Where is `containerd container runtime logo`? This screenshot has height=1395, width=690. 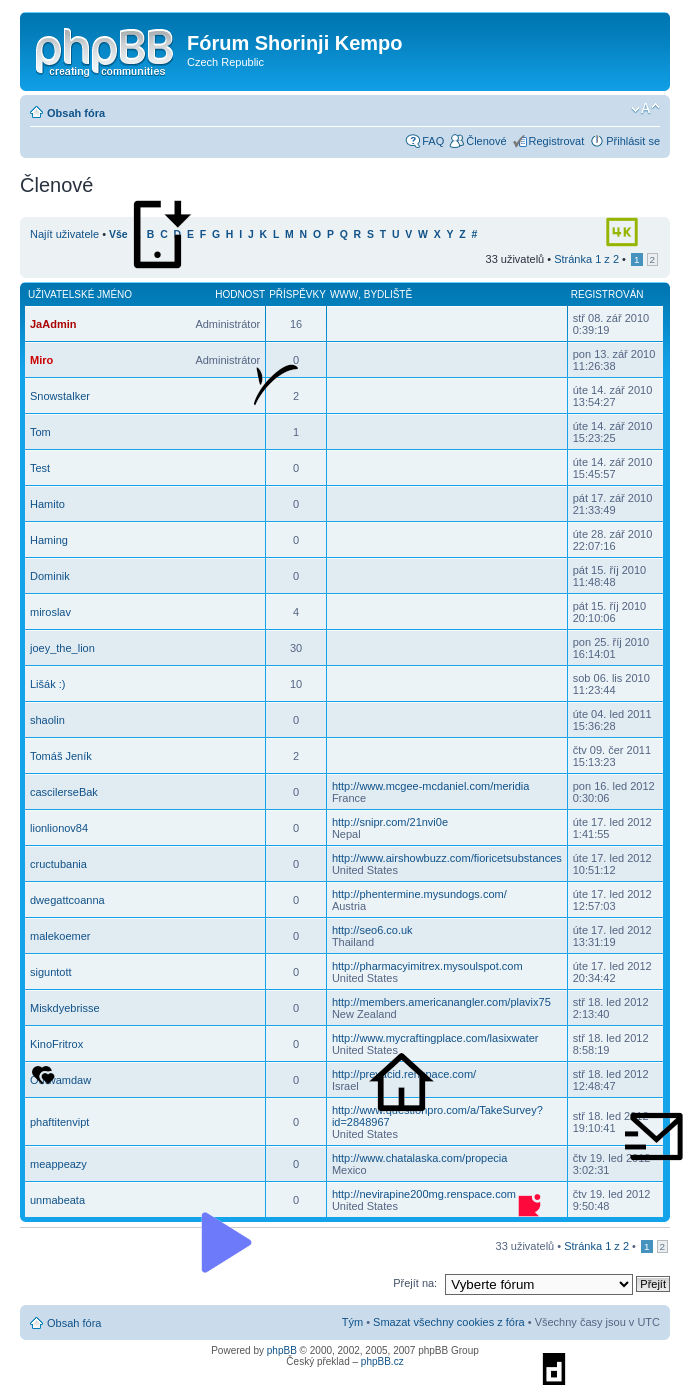
containerd container runtime logo is located at coordinates (554, 1369).